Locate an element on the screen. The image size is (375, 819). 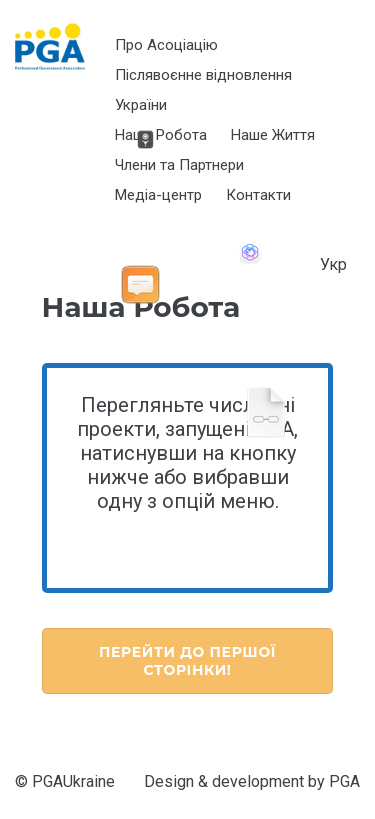
a windows shortcut file (.lnk) is located at coordinates (266, 413).